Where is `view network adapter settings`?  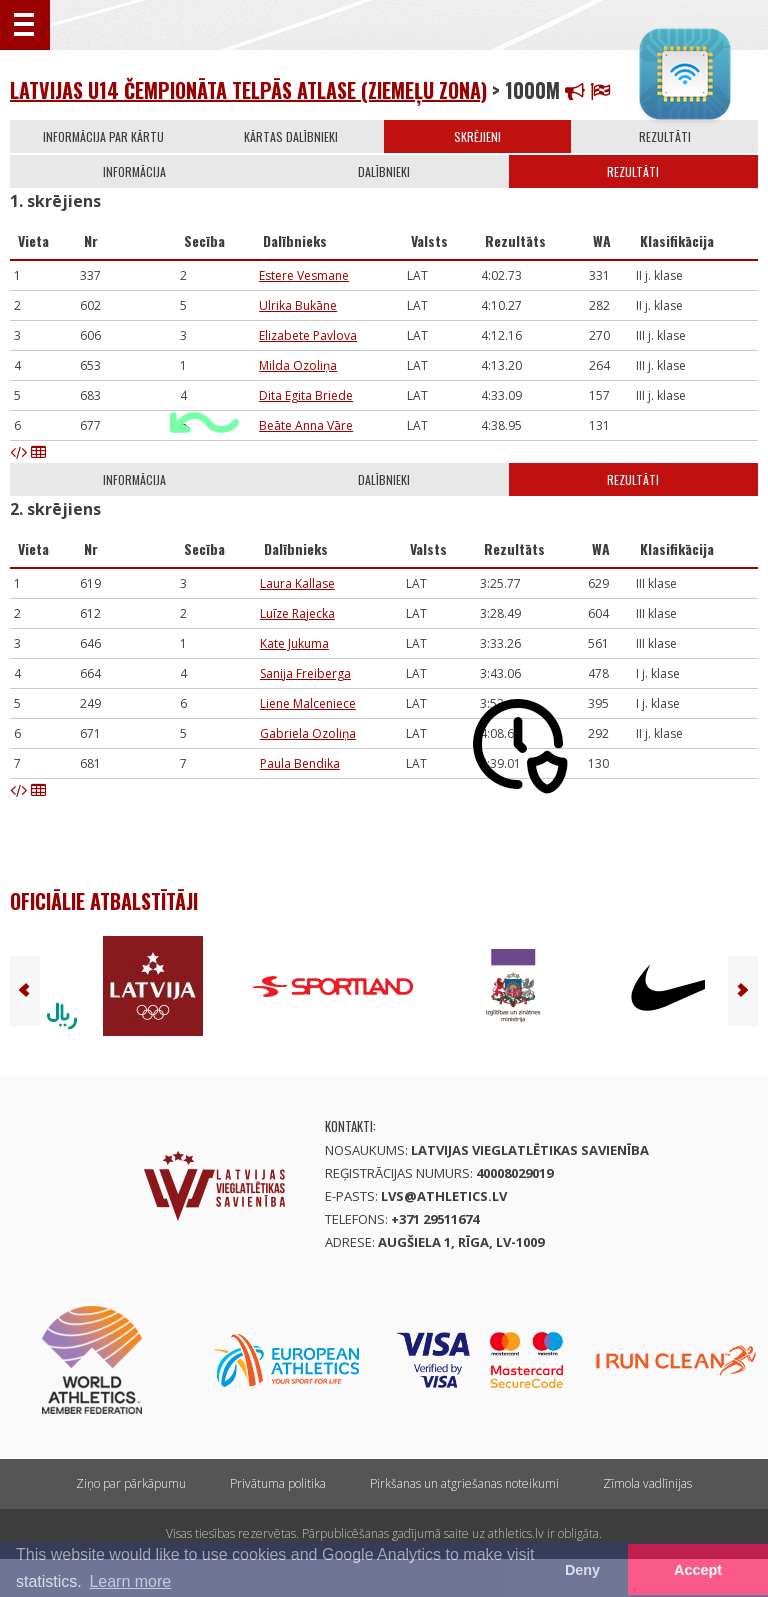
view network adapter settings is located at coordinates (685, 74).